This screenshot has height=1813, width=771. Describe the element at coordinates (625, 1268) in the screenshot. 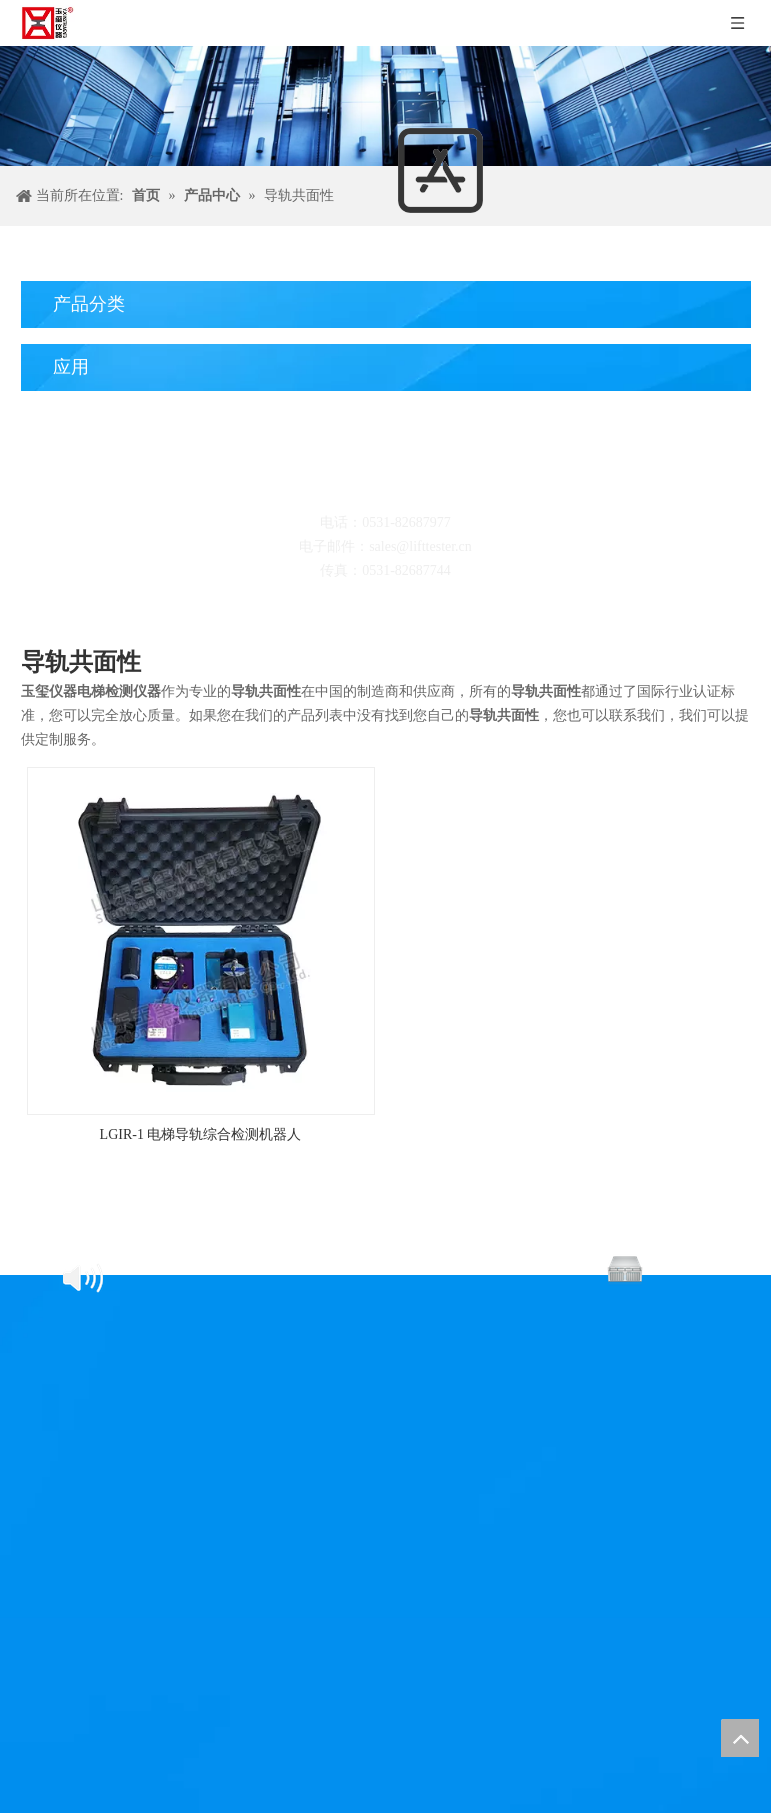

I see `xserve g4 server hardware device` at that location.